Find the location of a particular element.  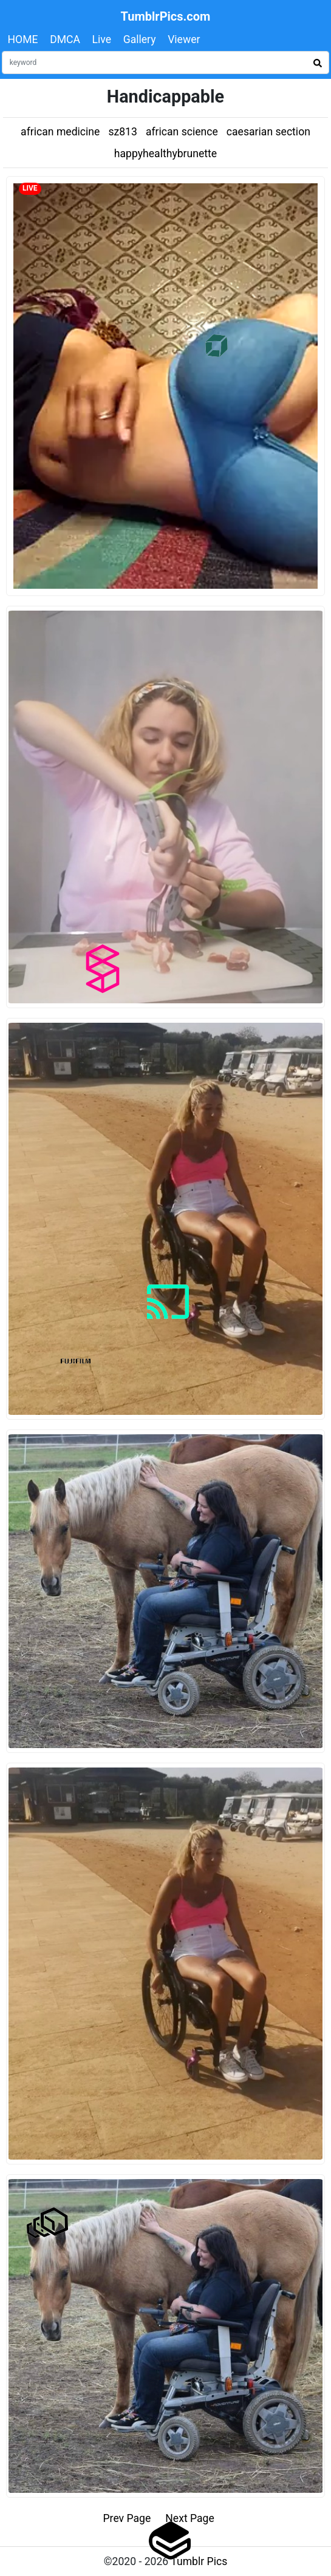

skypack logo is located at coordinates (103, 969).